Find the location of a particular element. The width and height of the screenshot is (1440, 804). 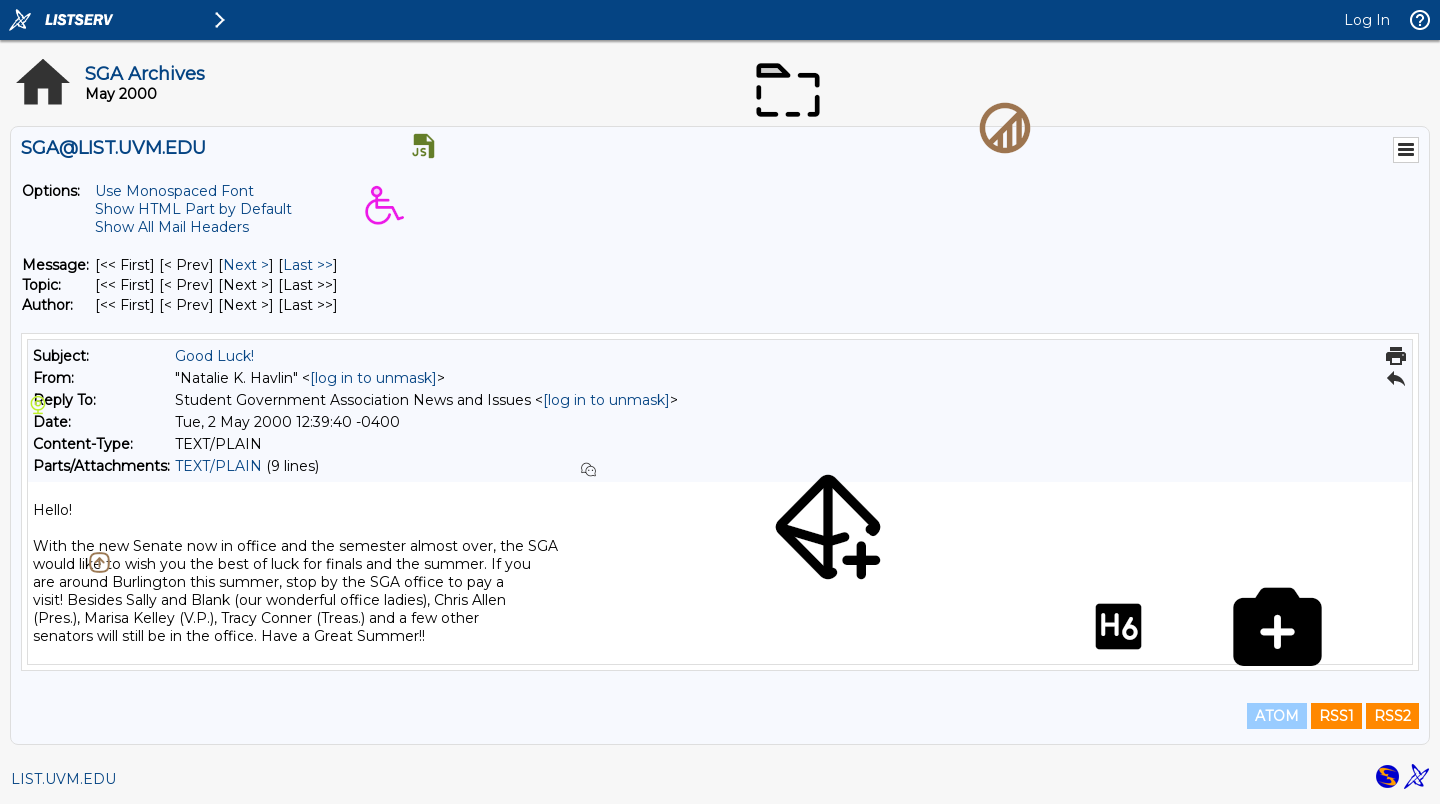

access webcam or camera settings is located at coordinates (38, 405).